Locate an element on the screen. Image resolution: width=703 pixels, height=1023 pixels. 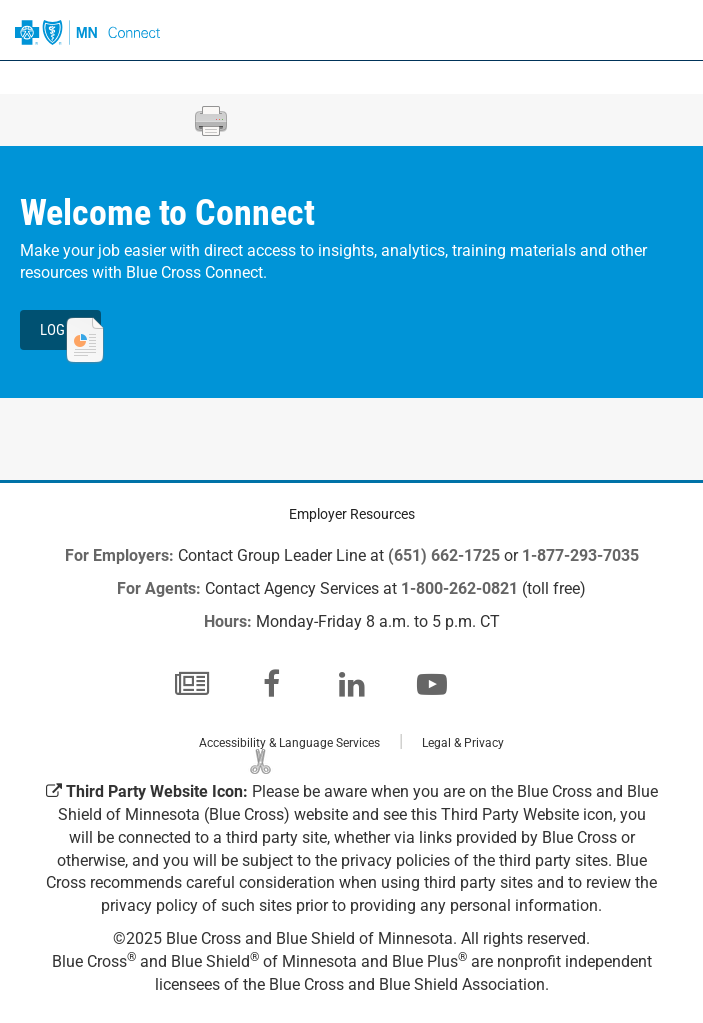
open a presentation file is located at coordinates (85, 340).